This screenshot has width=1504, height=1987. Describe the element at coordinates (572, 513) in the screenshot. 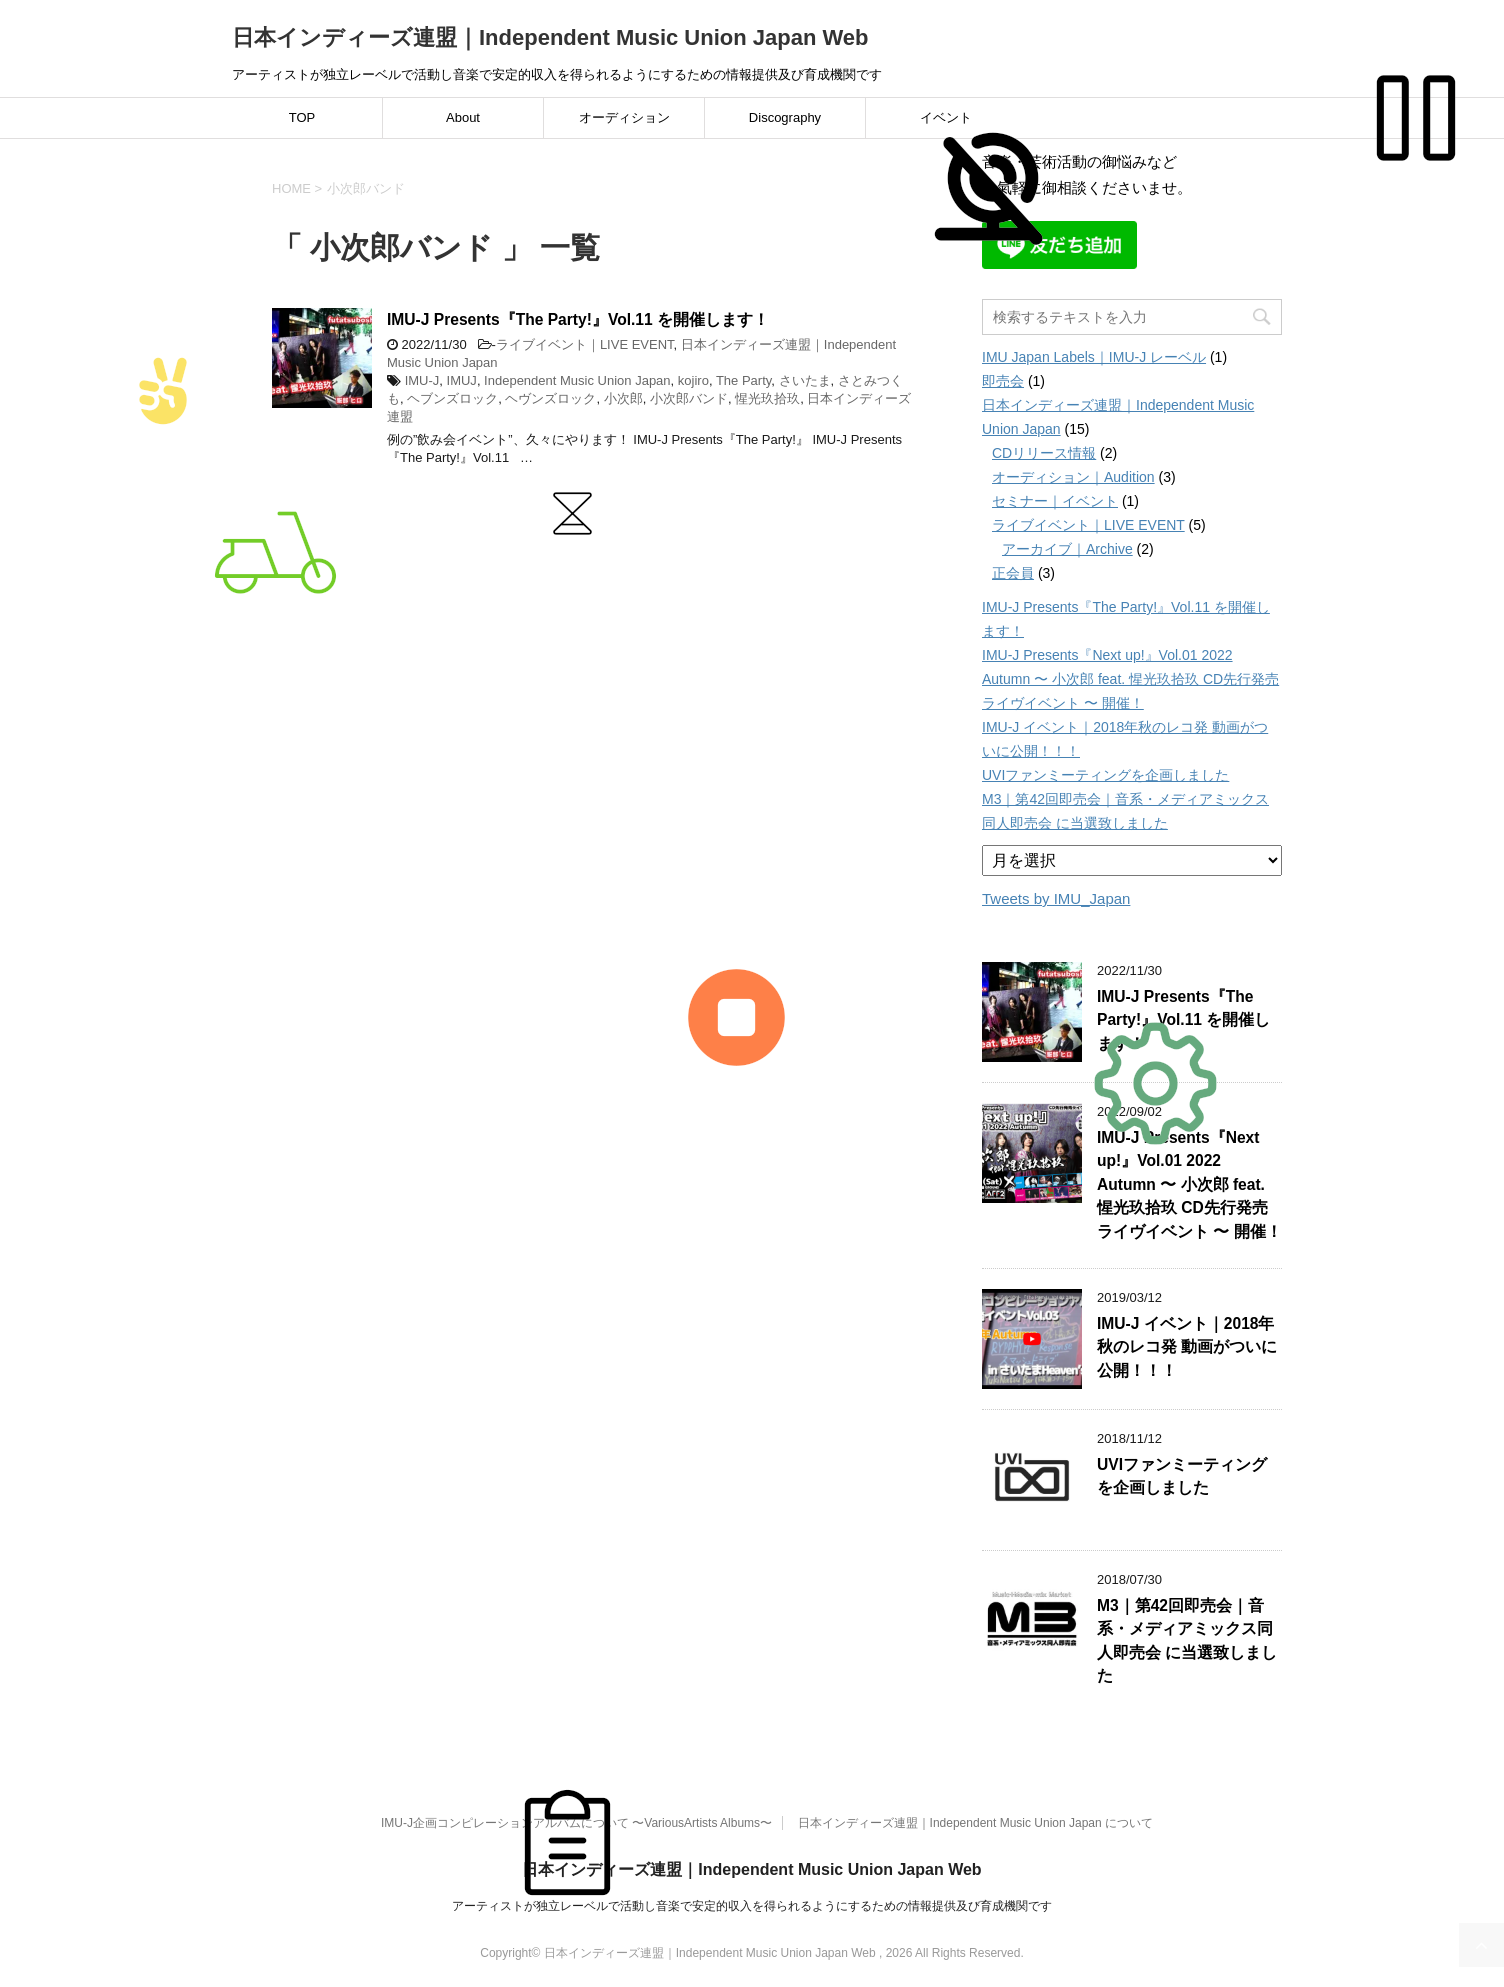

I see `indicates time running low or nearly expired` at that location.